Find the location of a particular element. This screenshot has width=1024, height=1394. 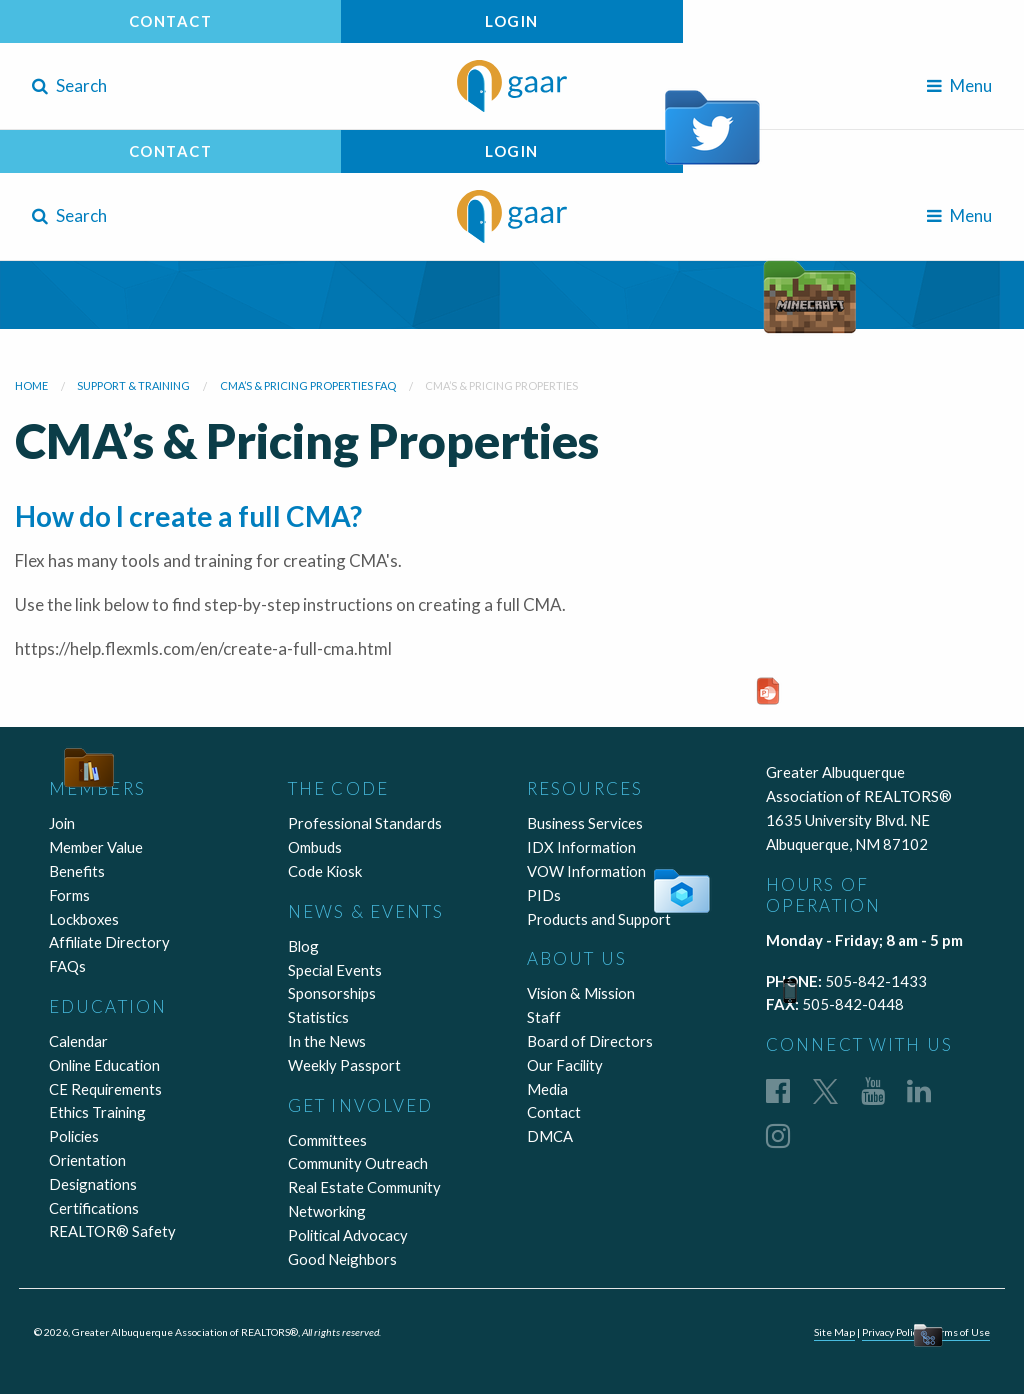

open minecraft game files folder is located at coordinates (809, 299).